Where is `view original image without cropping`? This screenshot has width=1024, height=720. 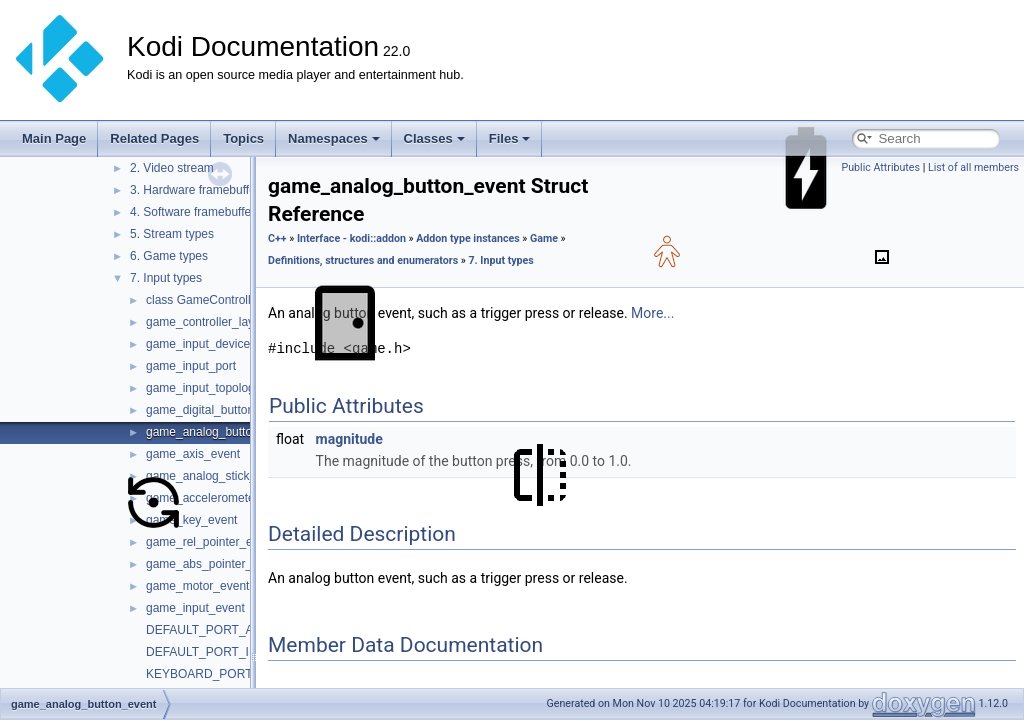 view original image without cropping is located at coordinates (882, 257).